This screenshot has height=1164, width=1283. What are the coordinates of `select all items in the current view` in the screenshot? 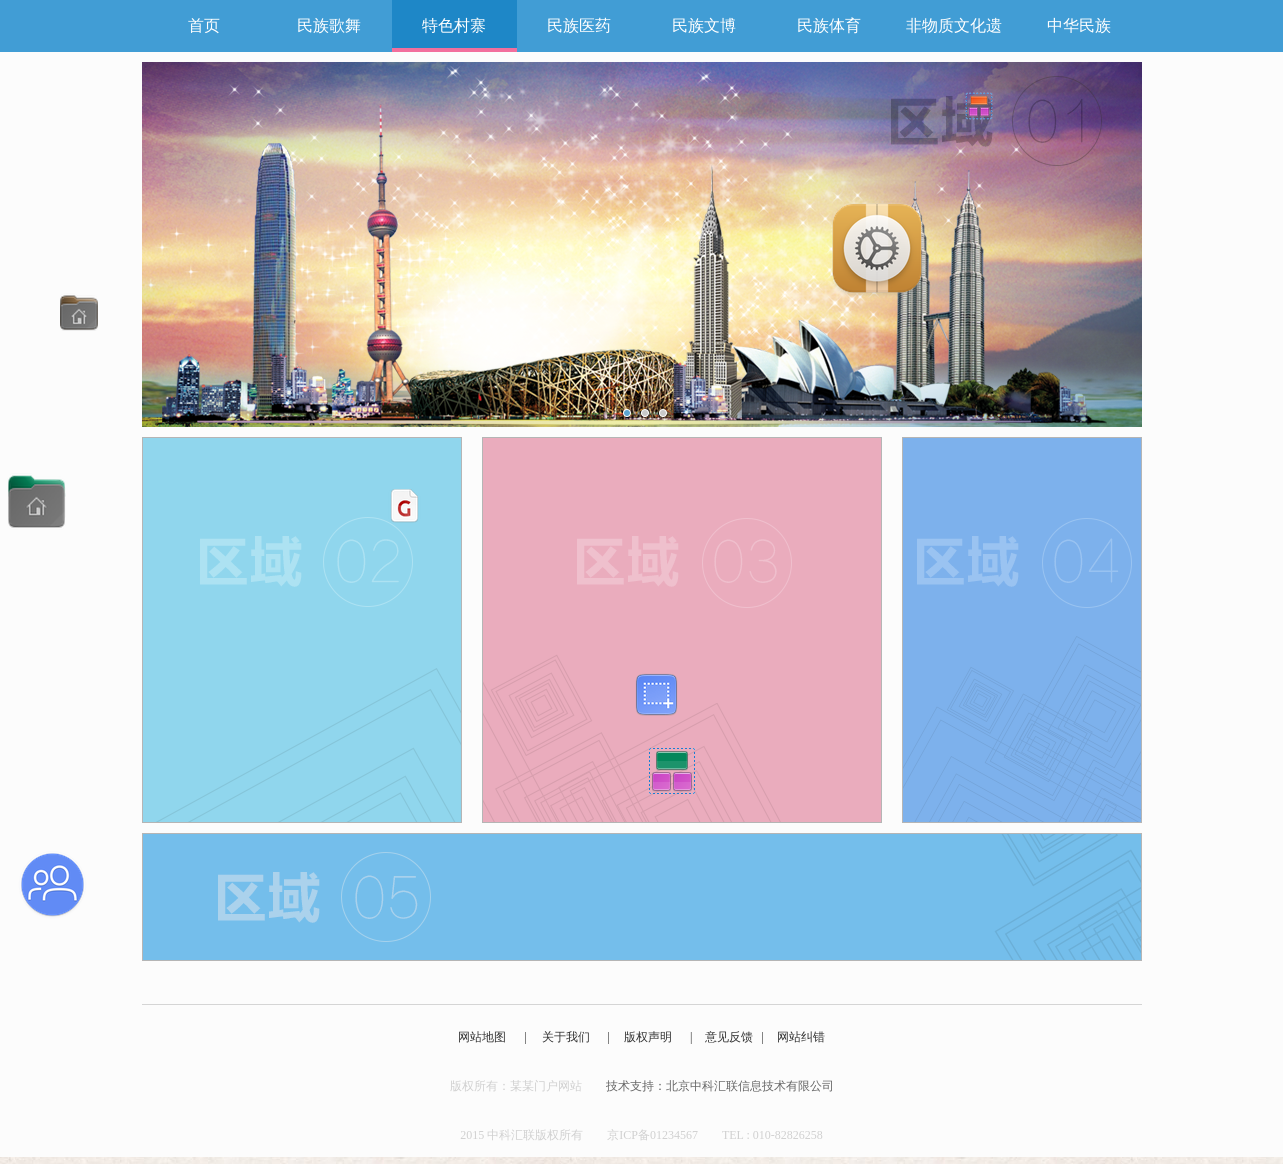 It's located at (979, 106).